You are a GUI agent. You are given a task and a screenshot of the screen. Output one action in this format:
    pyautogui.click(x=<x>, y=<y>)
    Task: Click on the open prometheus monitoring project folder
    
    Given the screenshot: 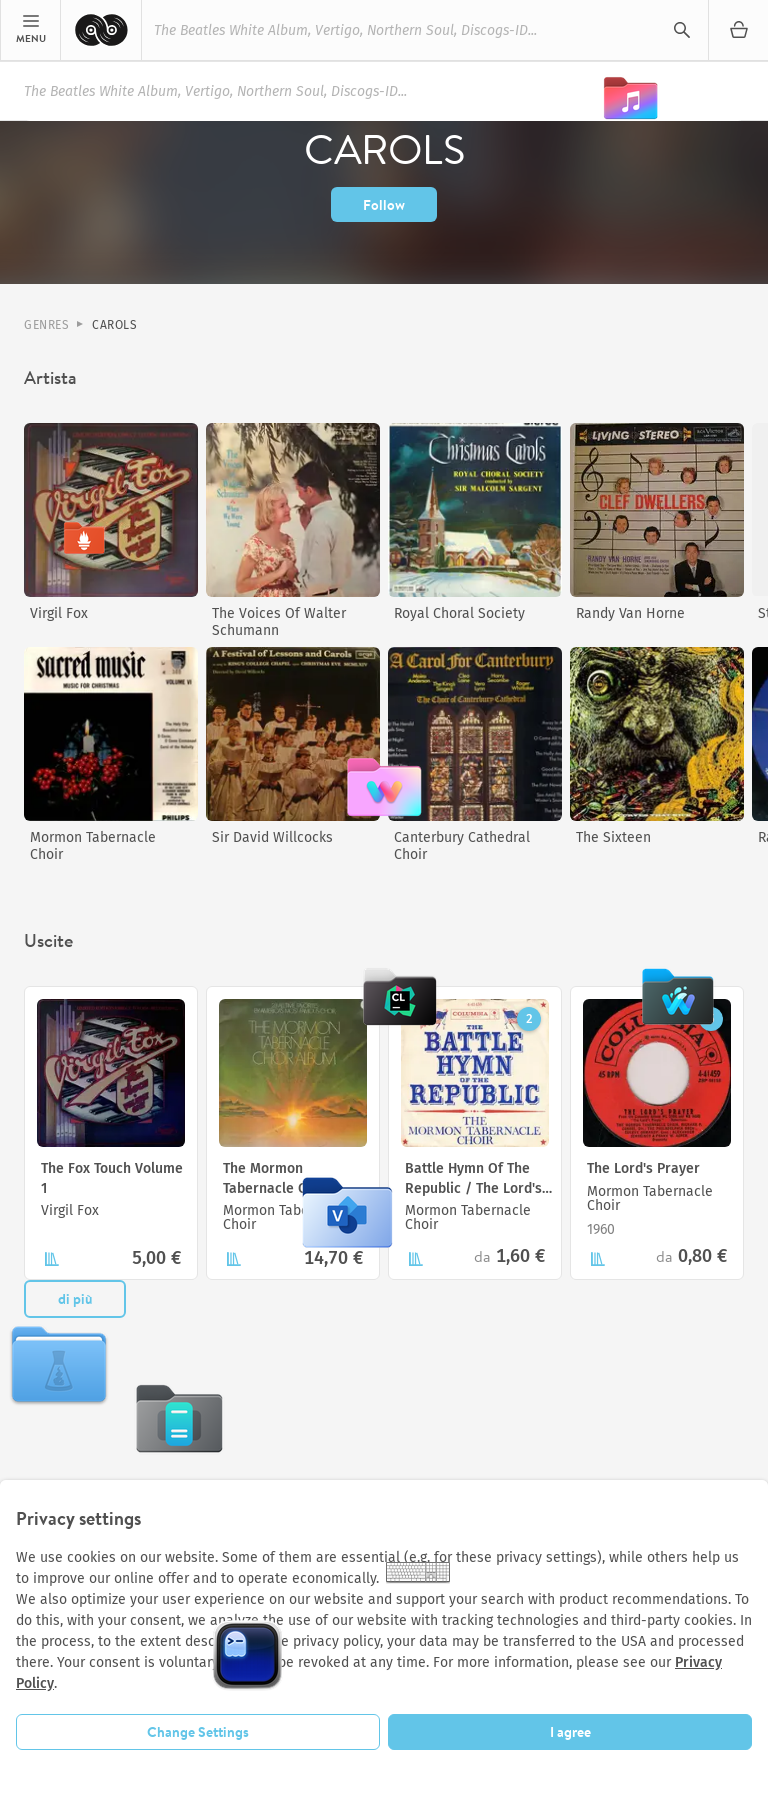 What is the action you would take?
    pyautogui.click(x=84, y=539)
    